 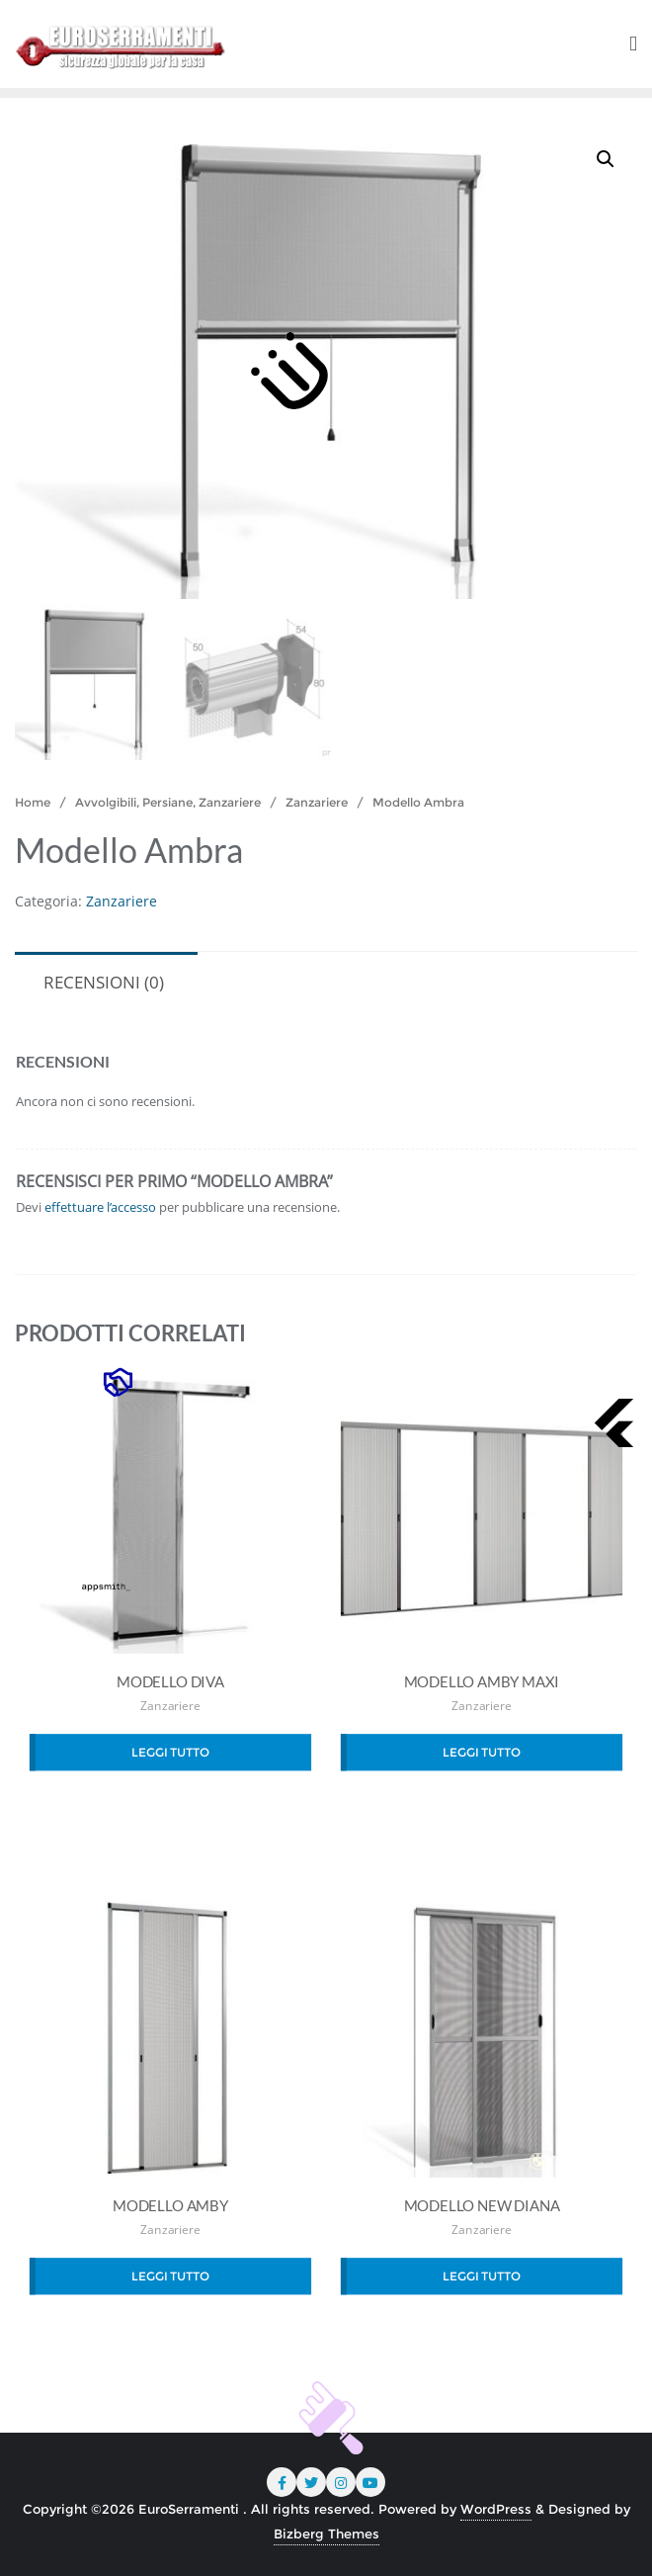 I want to click on BMW brand logo, so click(x=537, y=2161).